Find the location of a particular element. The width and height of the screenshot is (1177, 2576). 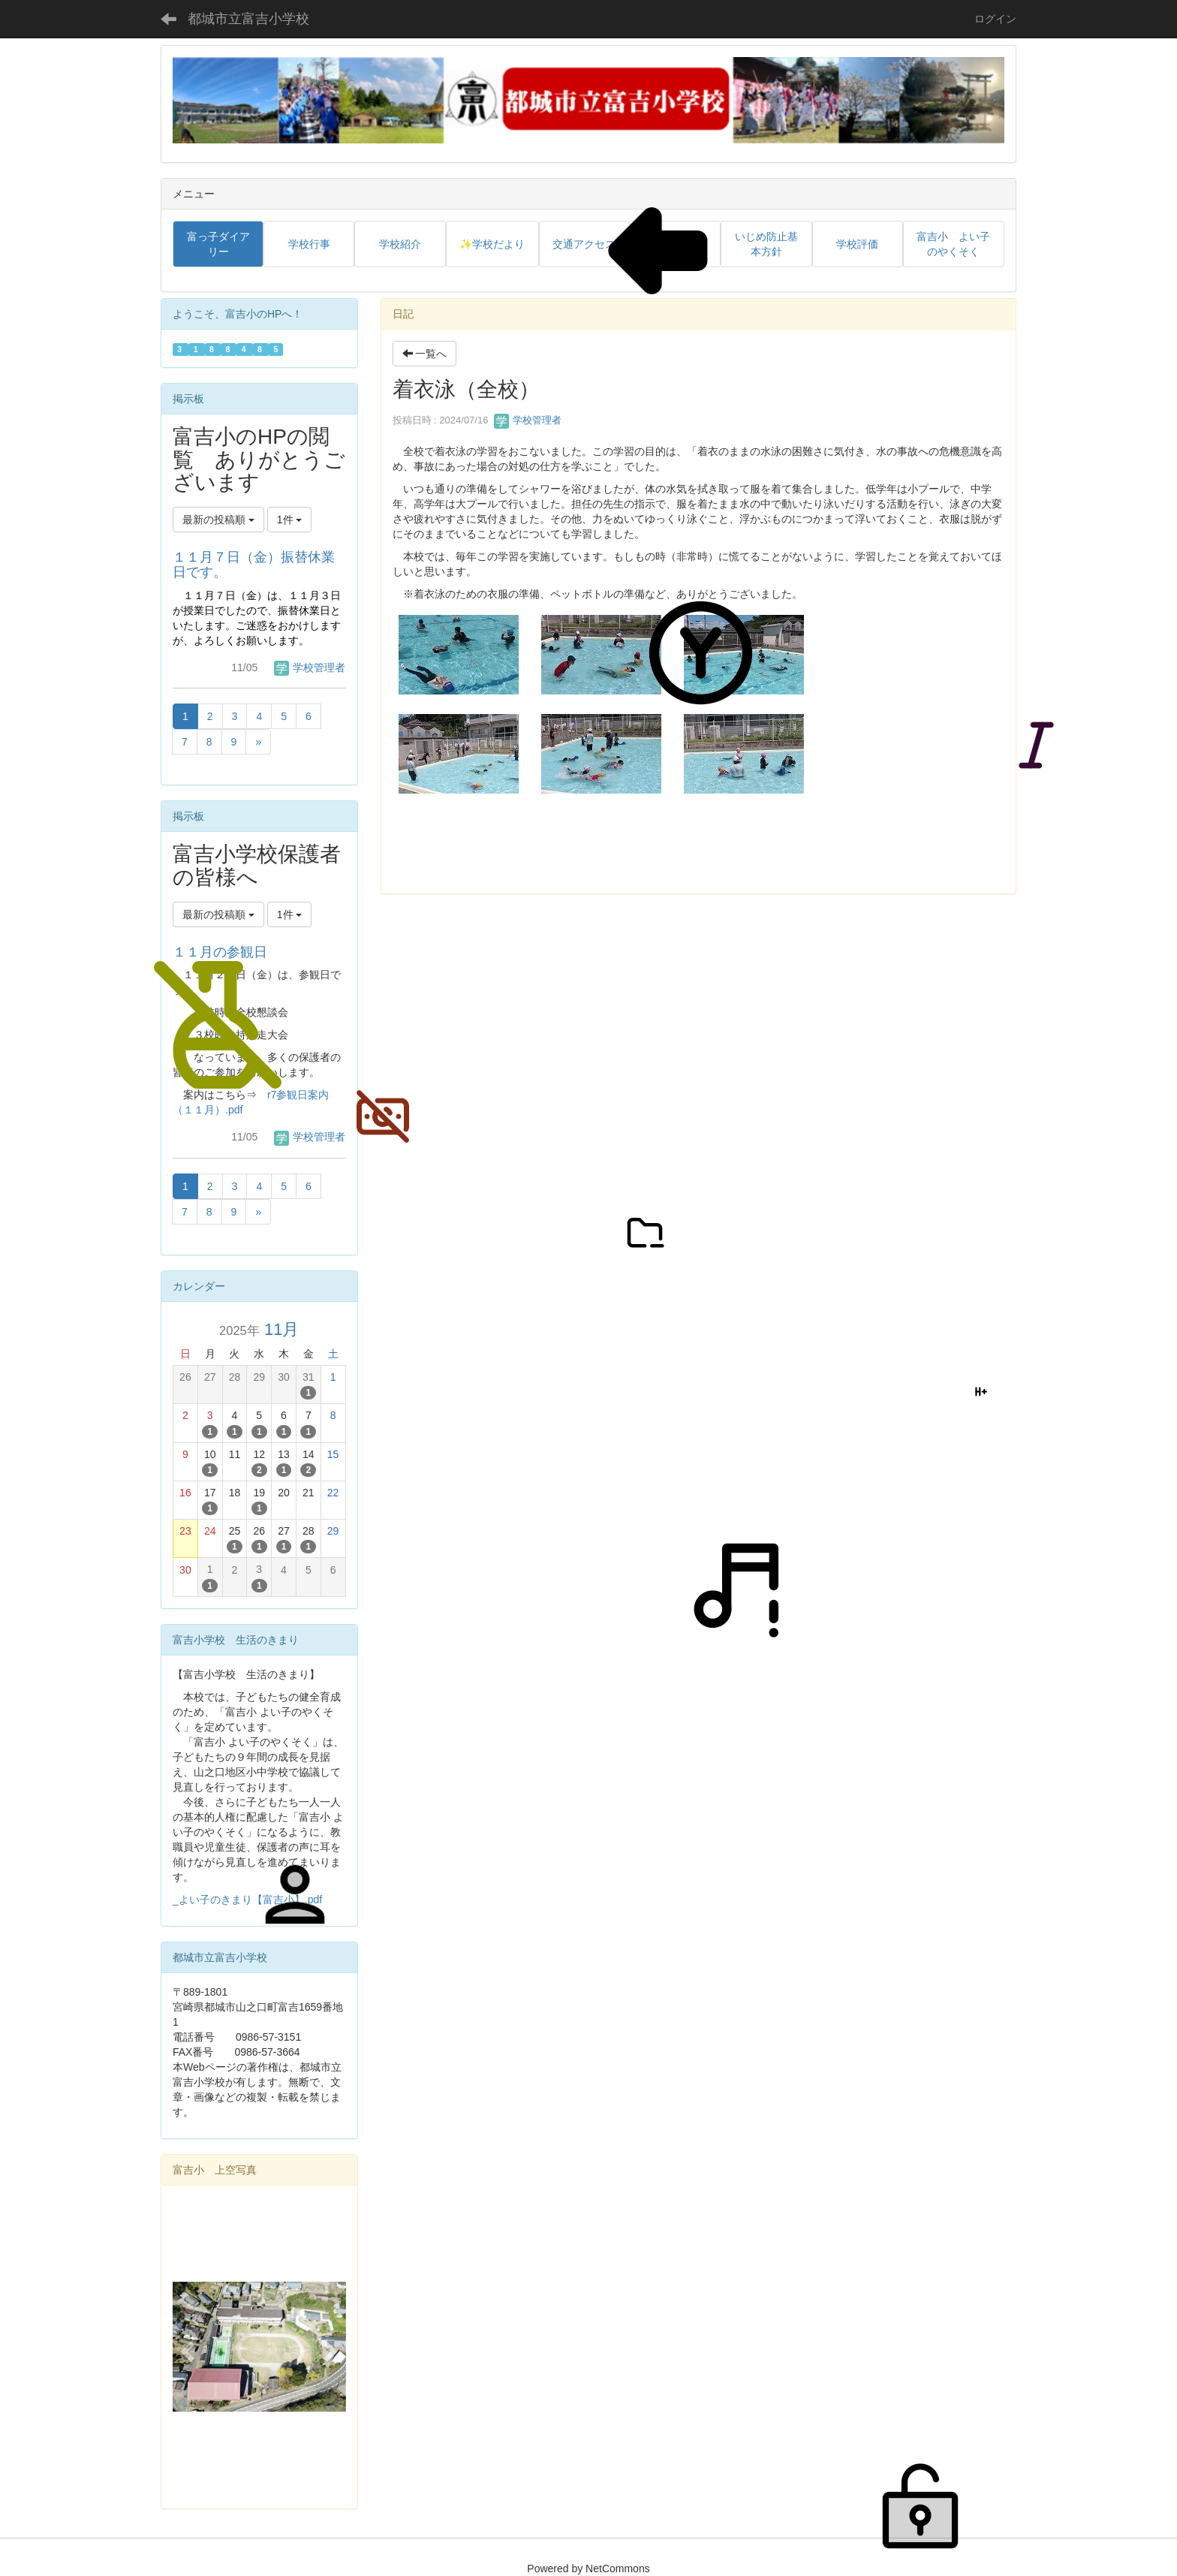

payment method unavailable is located at coordinates (383, 1116).